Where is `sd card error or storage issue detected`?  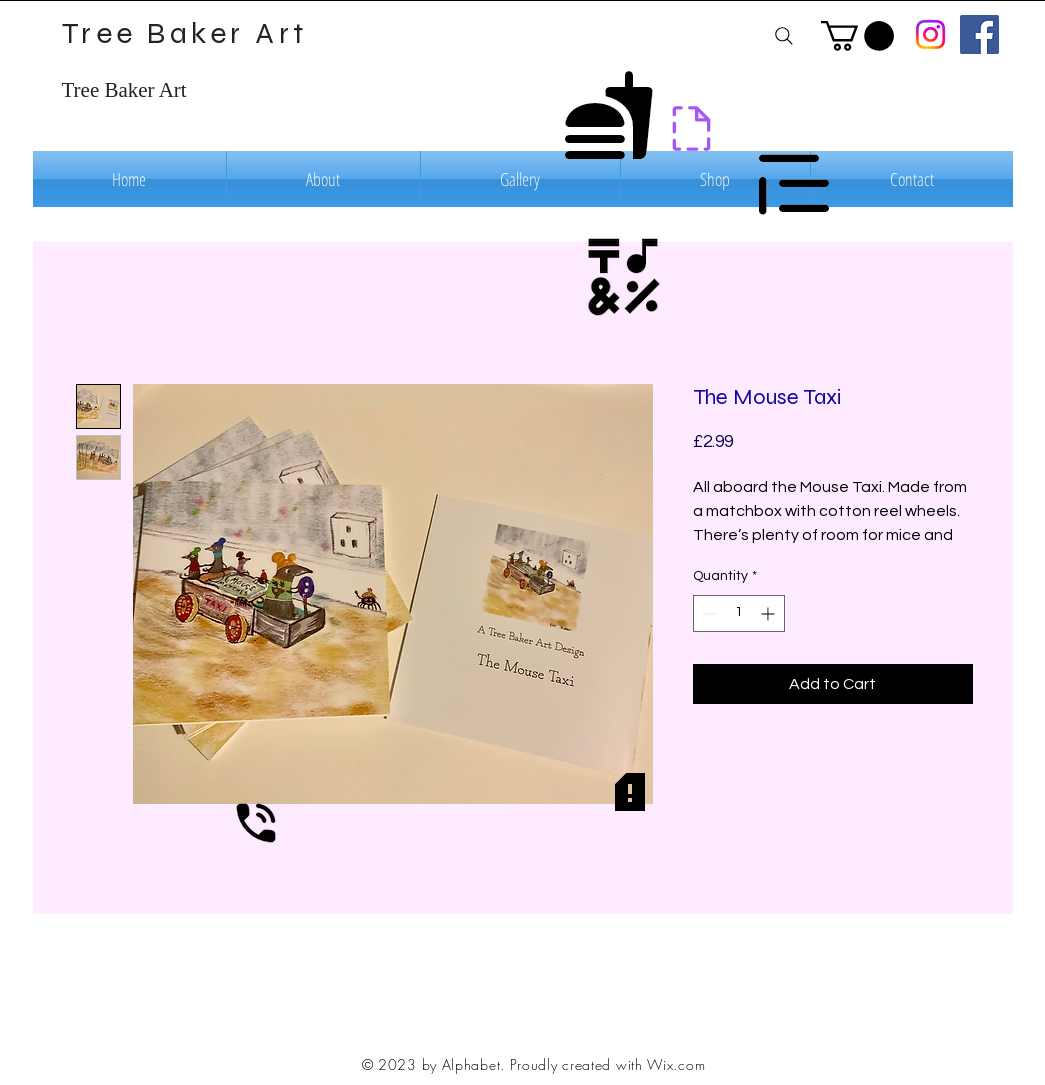 sd card error or storage issue detected is located at coordinates (630, 792).